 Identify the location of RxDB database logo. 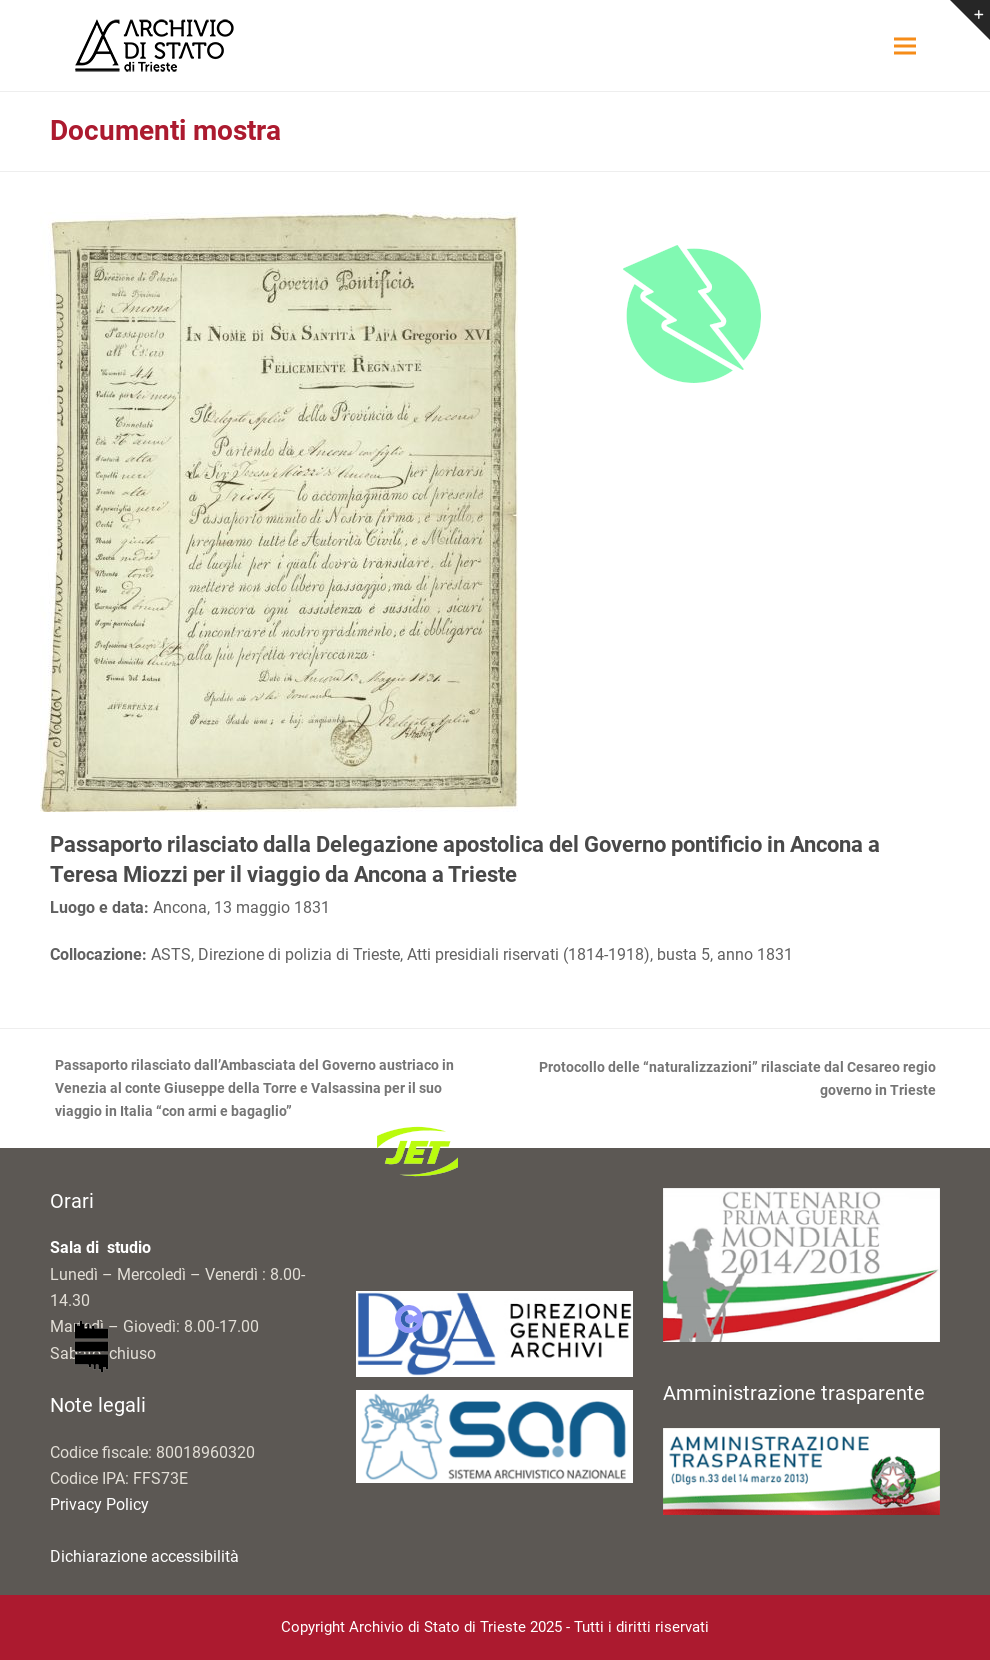
(91, 1346).